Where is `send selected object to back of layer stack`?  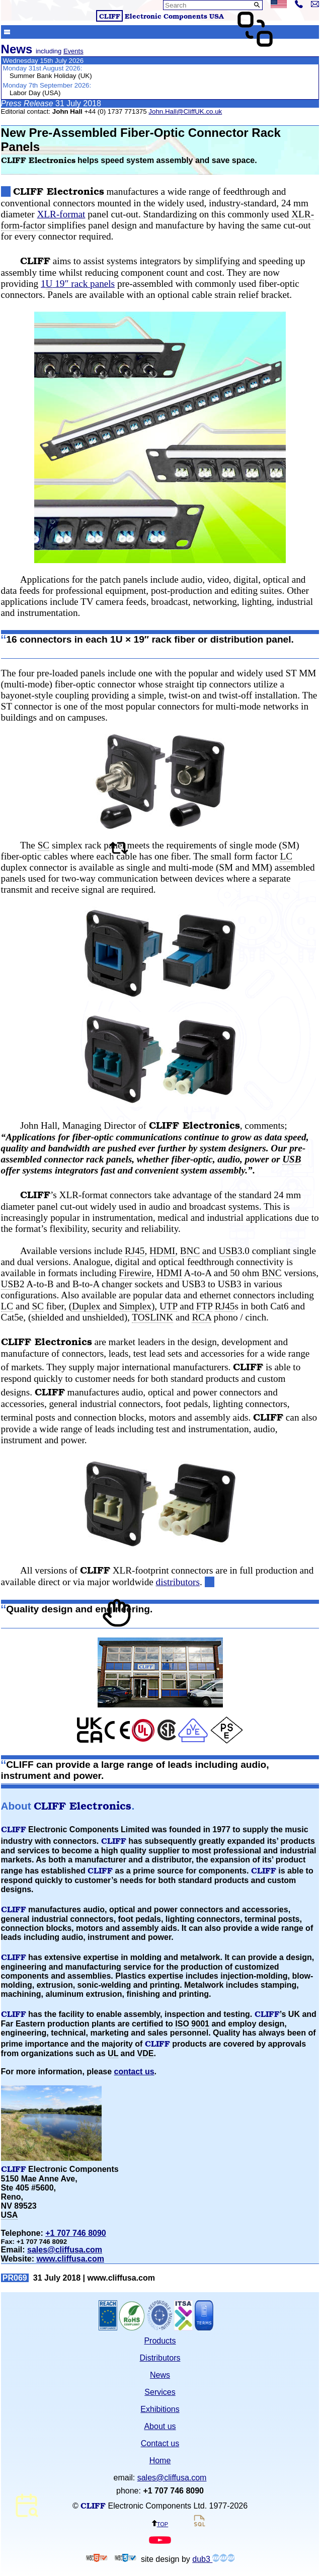
send selected object to back of layer stack is located at coordinates (255, 29).